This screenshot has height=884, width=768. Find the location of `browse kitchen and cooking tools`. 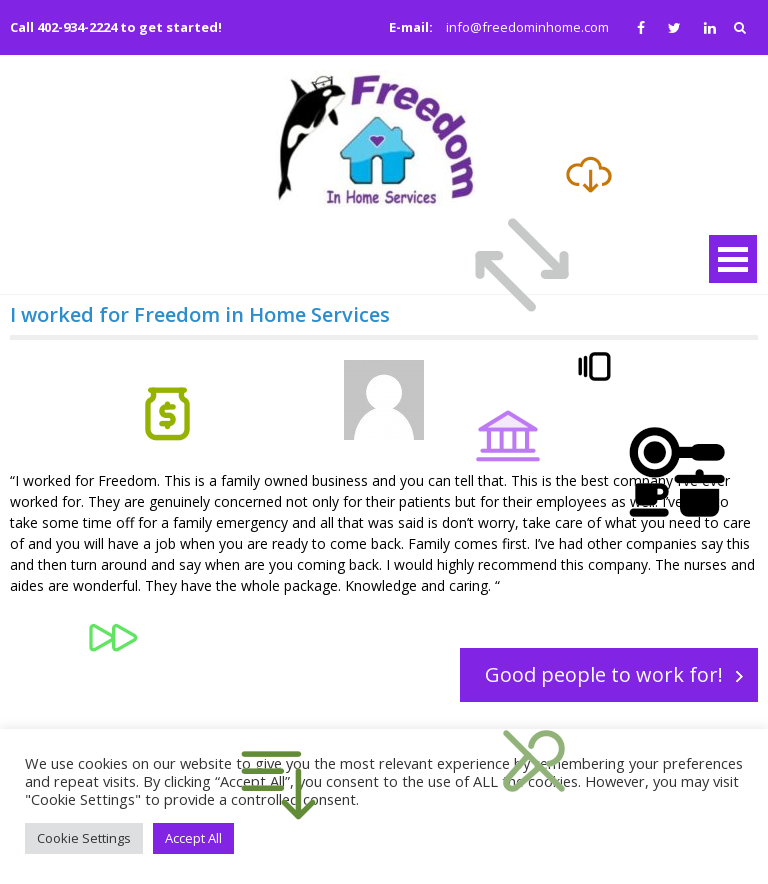

browse kitchen and cooking tools is located at coordinates (680, 472).